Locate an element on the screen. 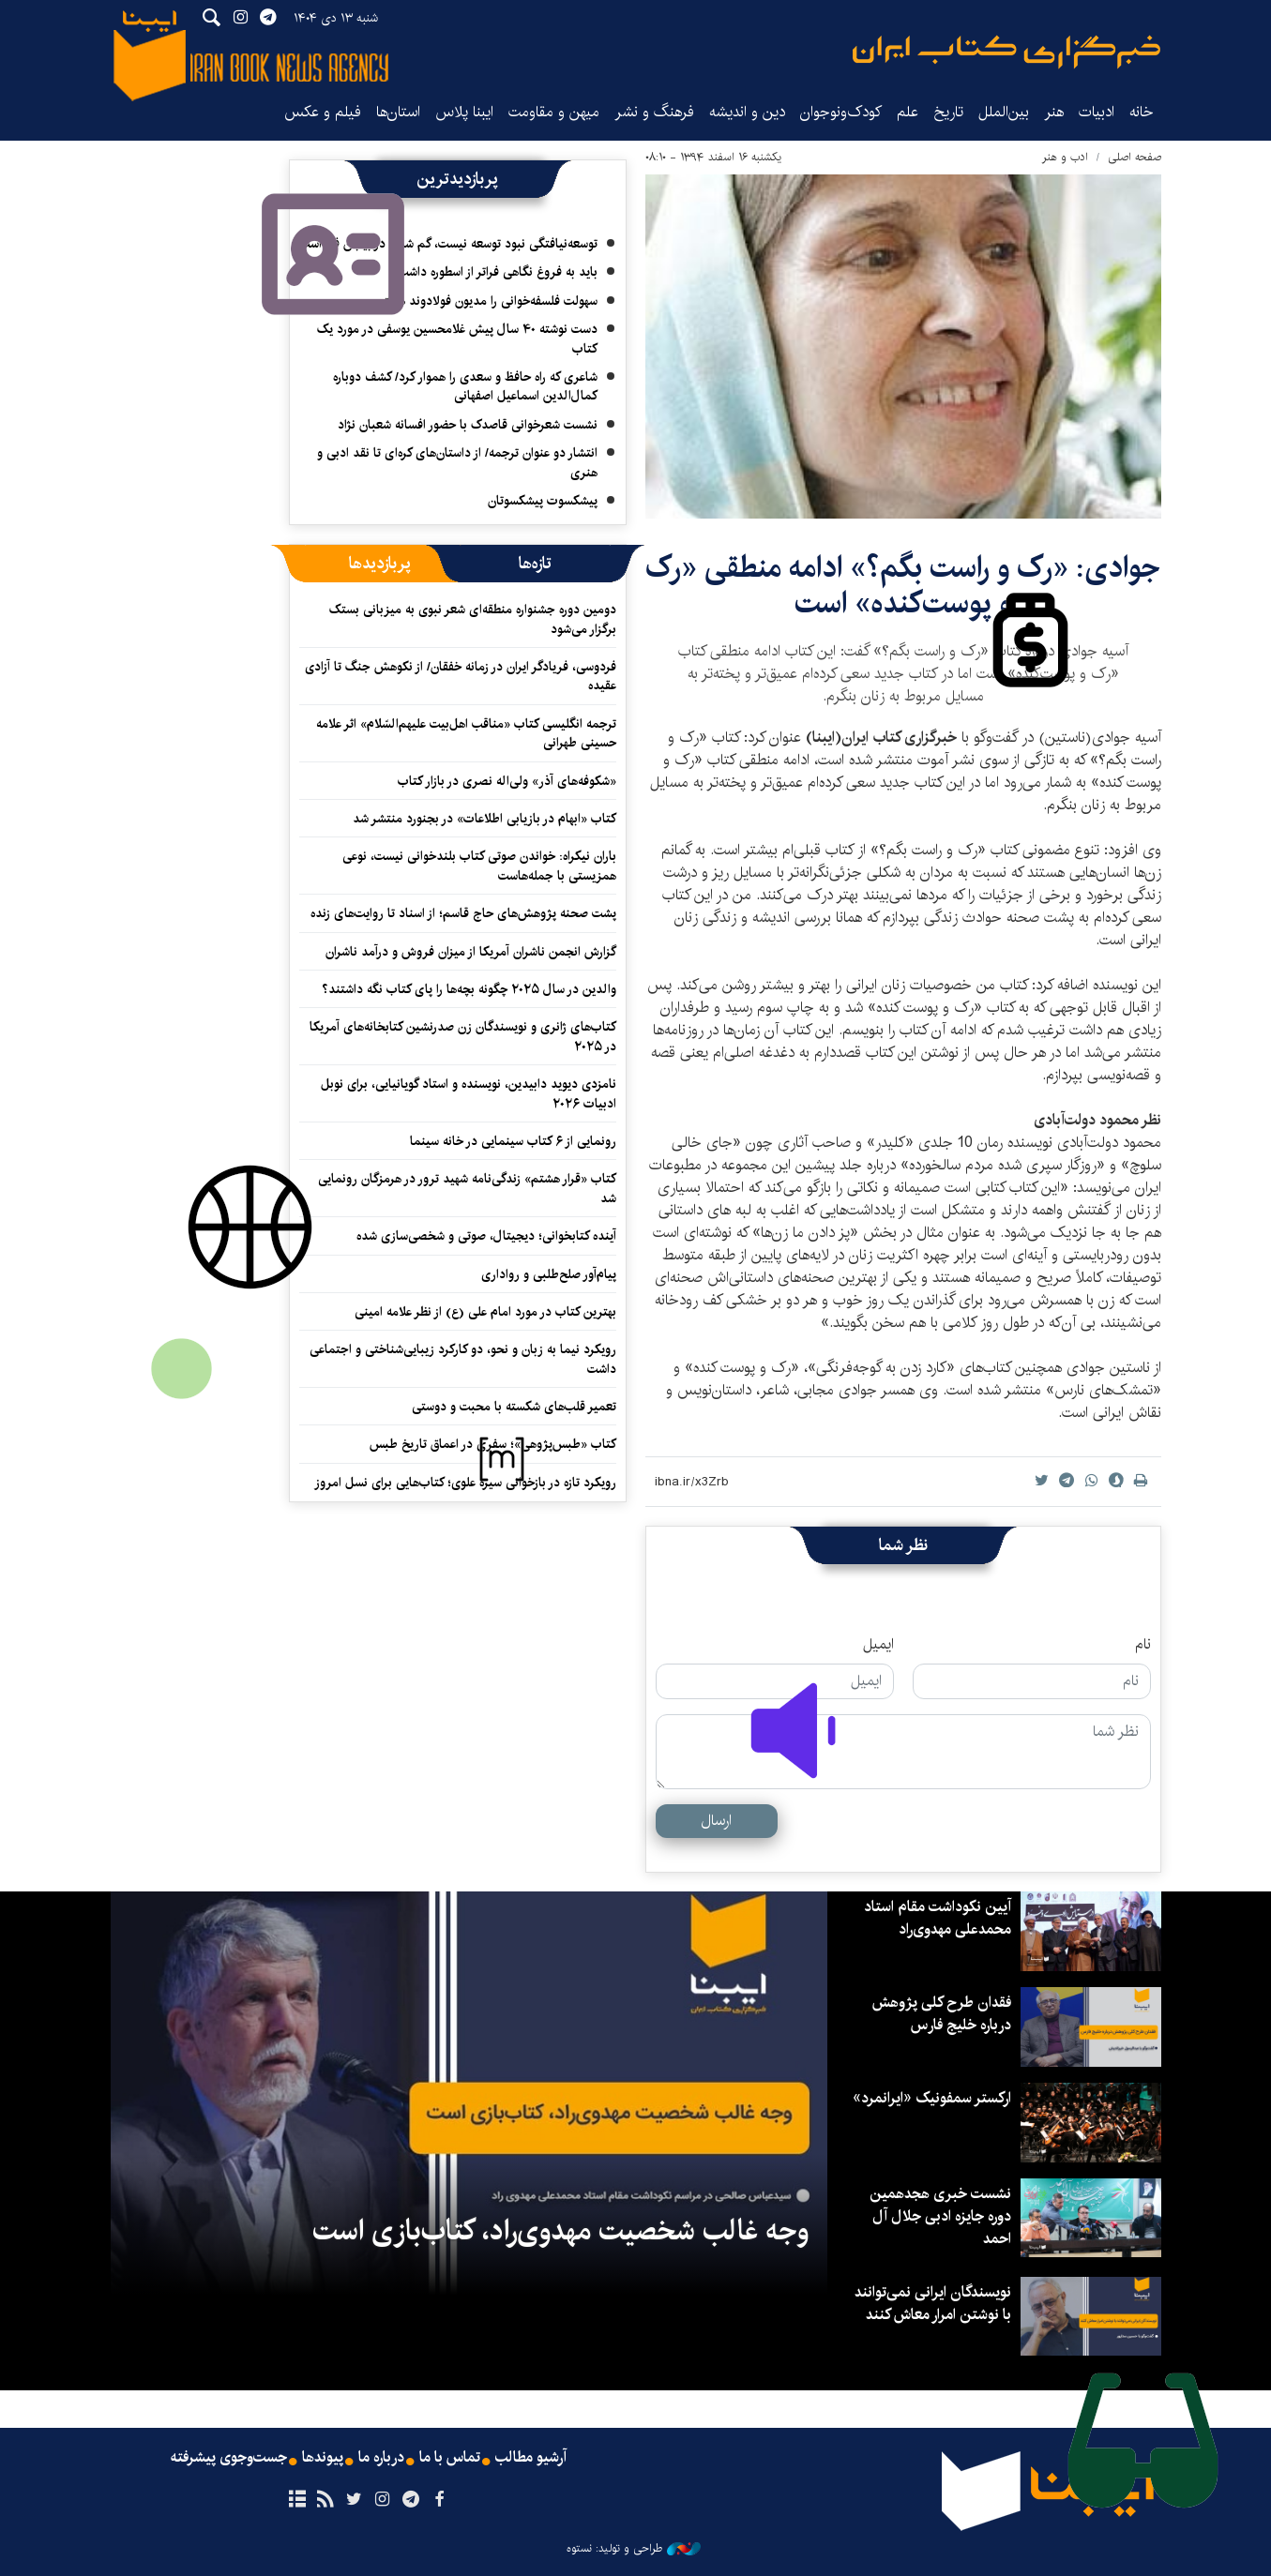  enable reading mode is located at coordinates (1142, 2440).